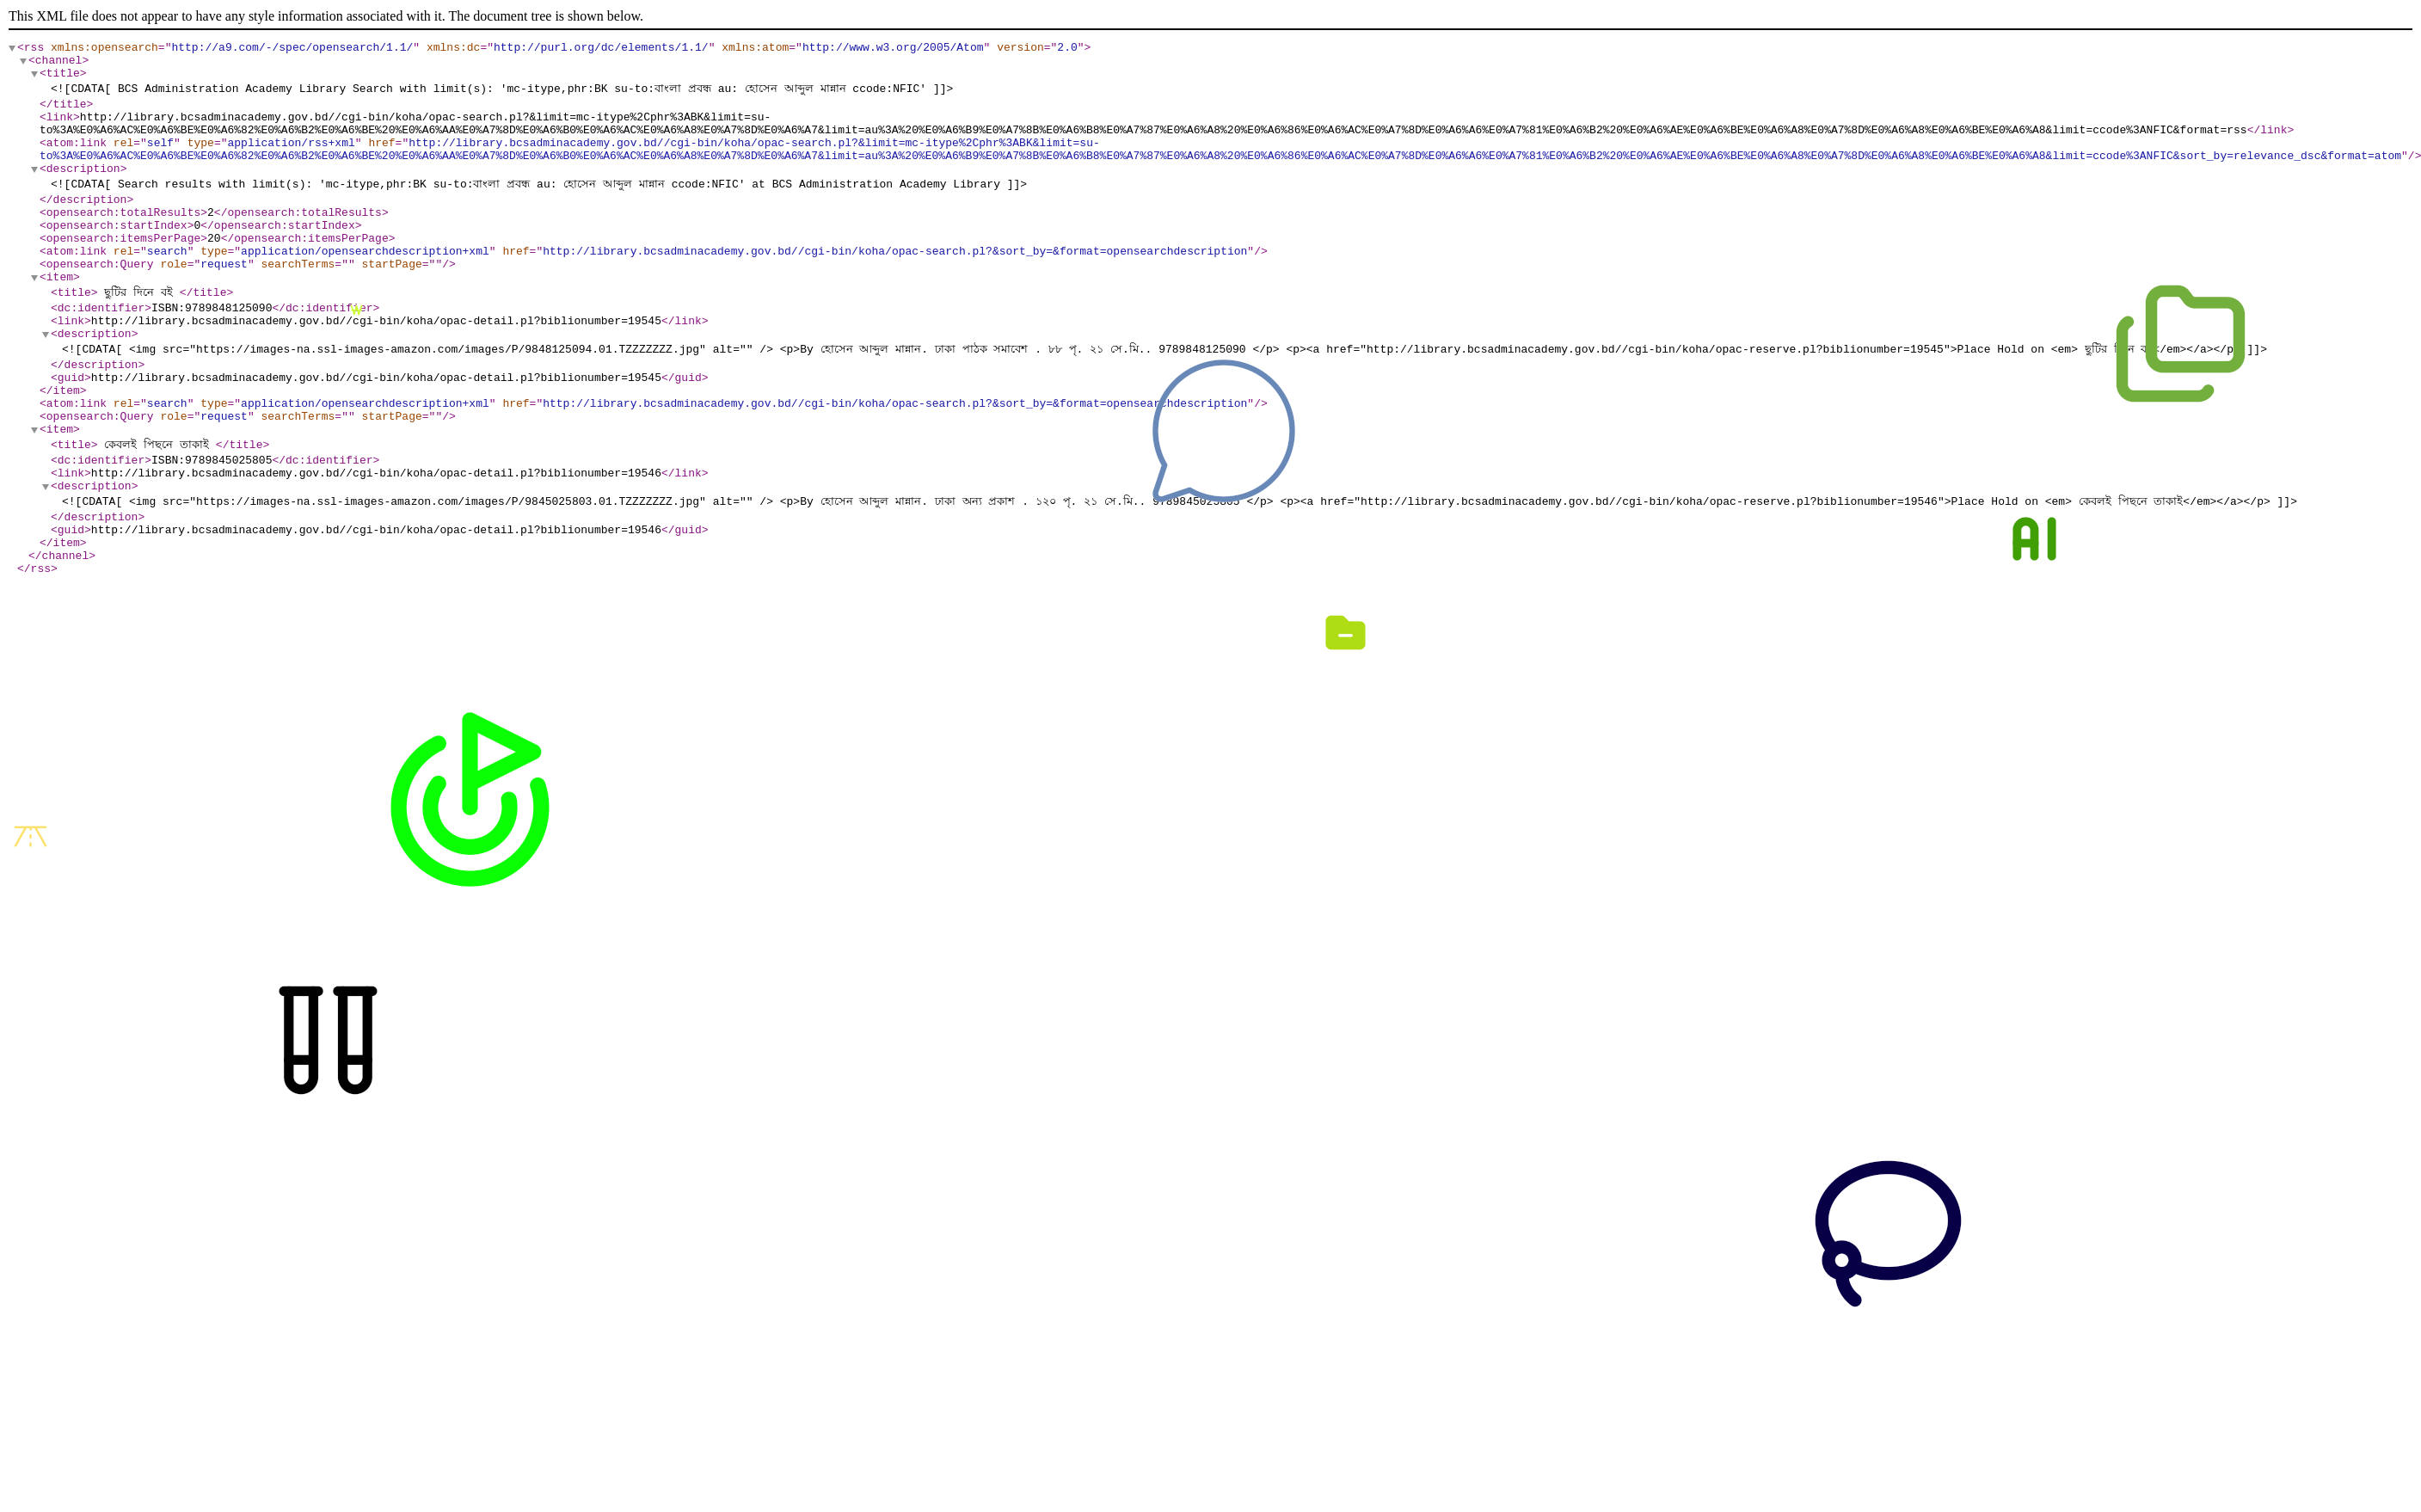 This screenshot has width=2421, height=1512. I want to click on indicates south korean won currency, so click(356, 310).